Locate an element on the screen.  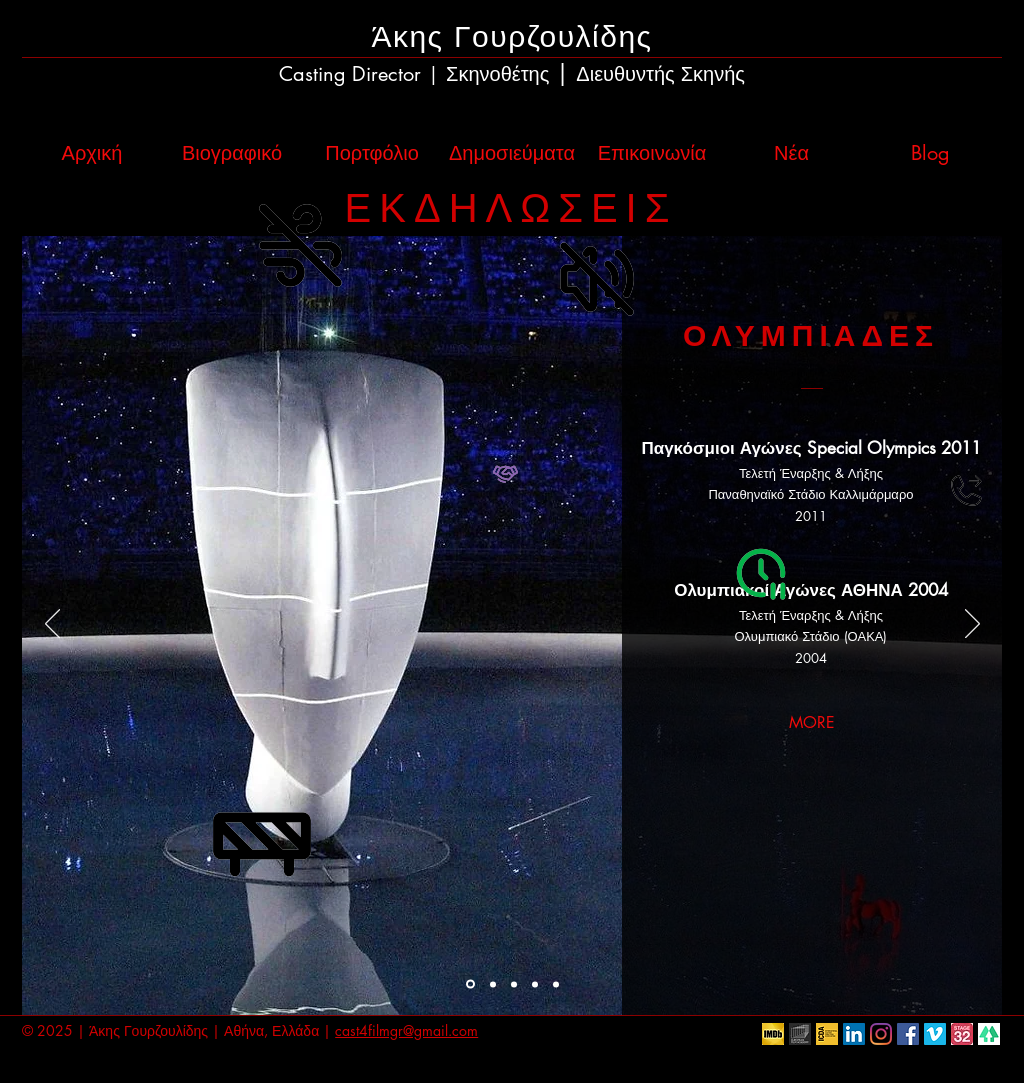
indicates a blocked or restricted area is located at coordinates (262, 841).